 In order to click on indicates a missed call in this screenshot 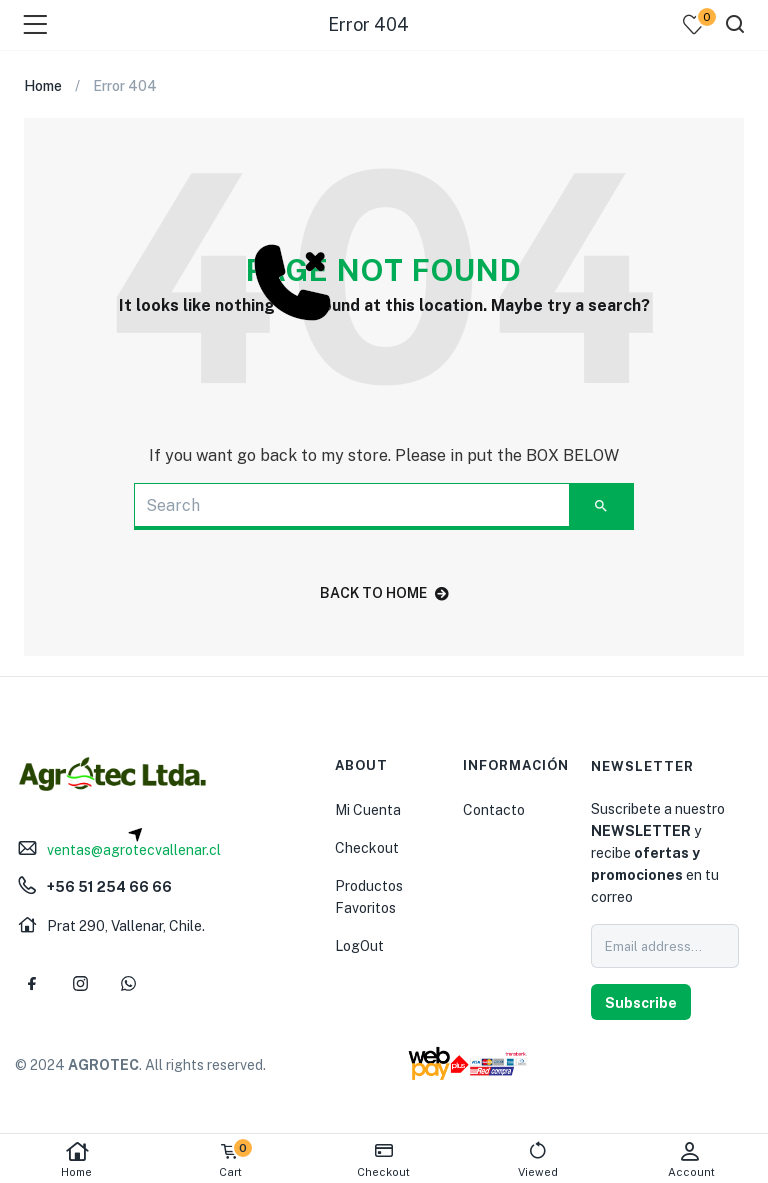, I will do `click(292, 282)`.